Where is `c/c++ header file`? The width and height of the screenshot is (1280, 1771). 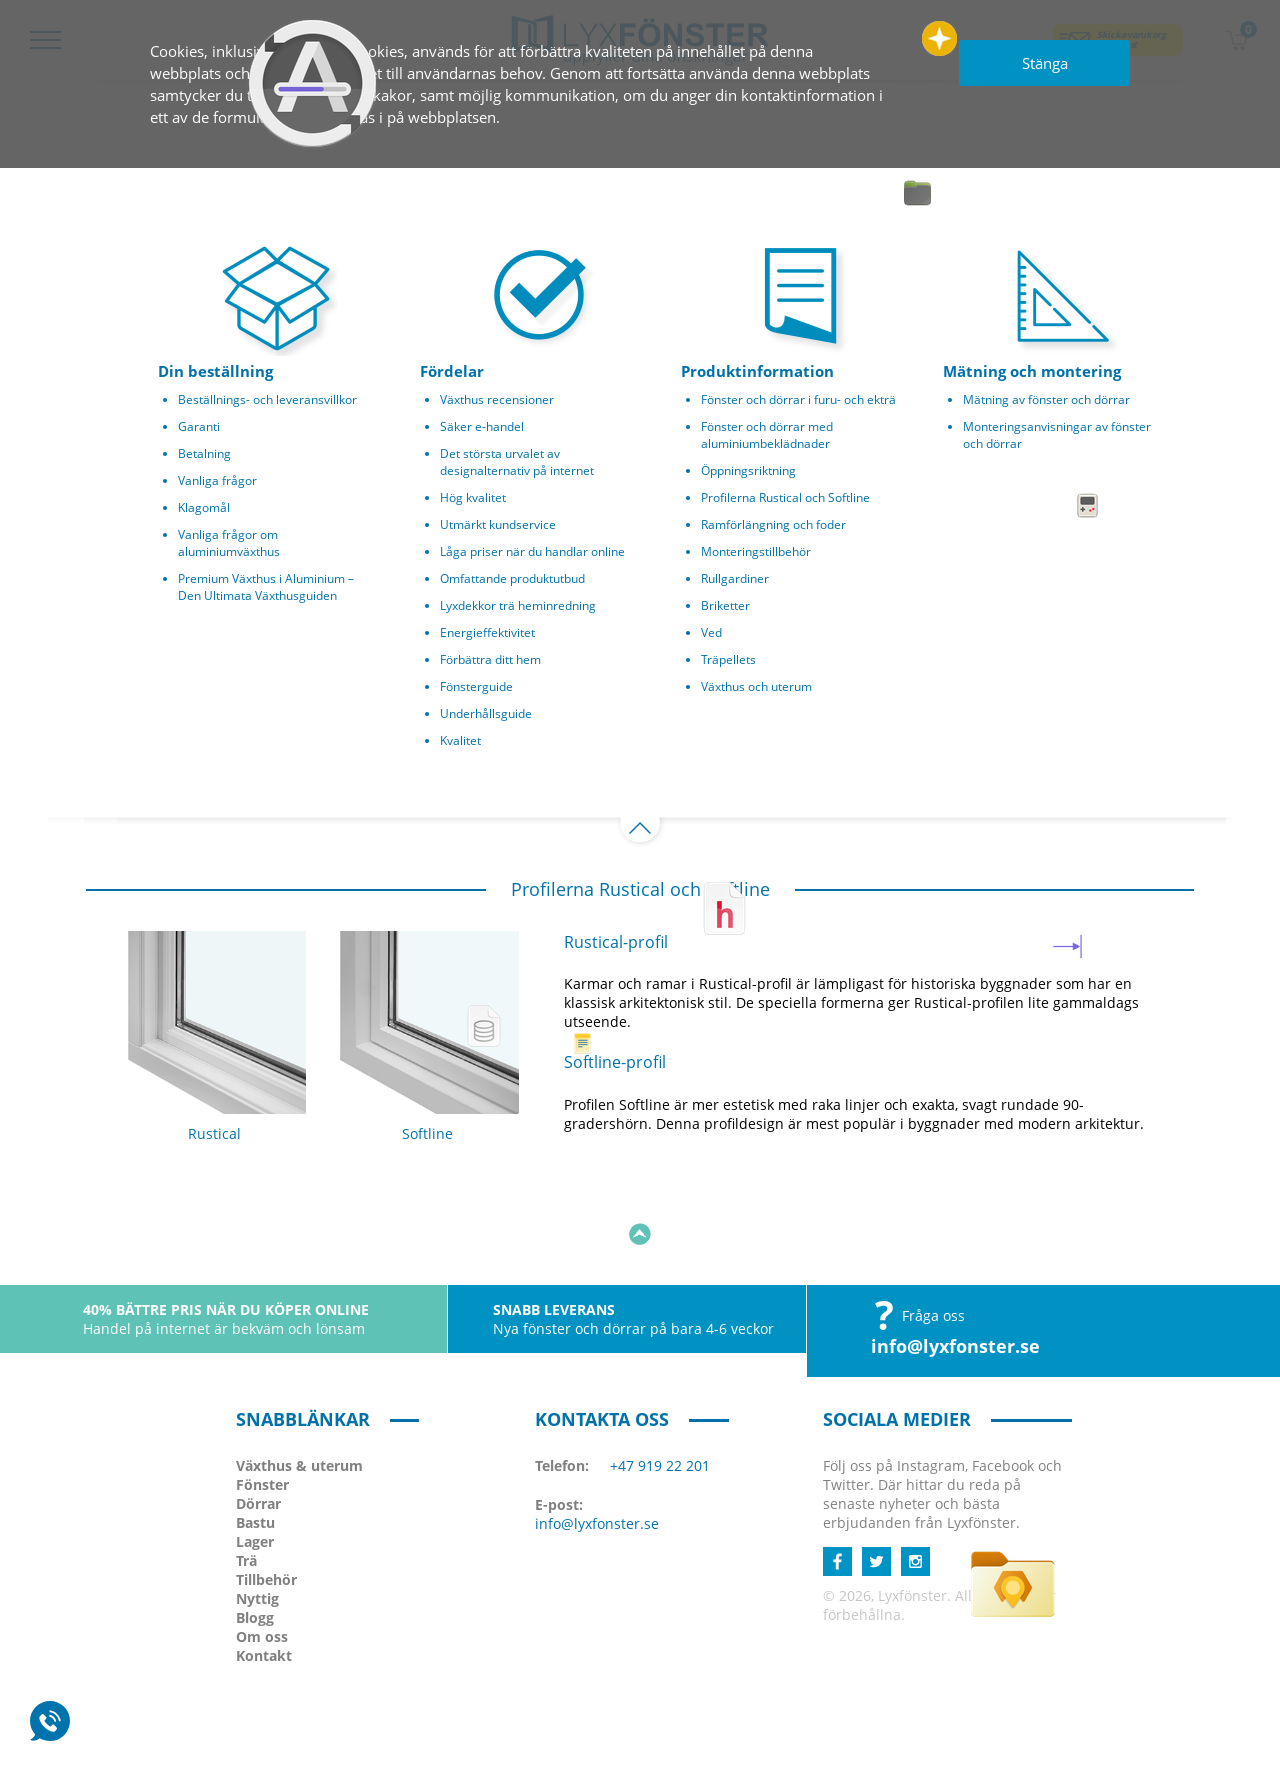 c/c++ header file is located at coordinates (724, 908).